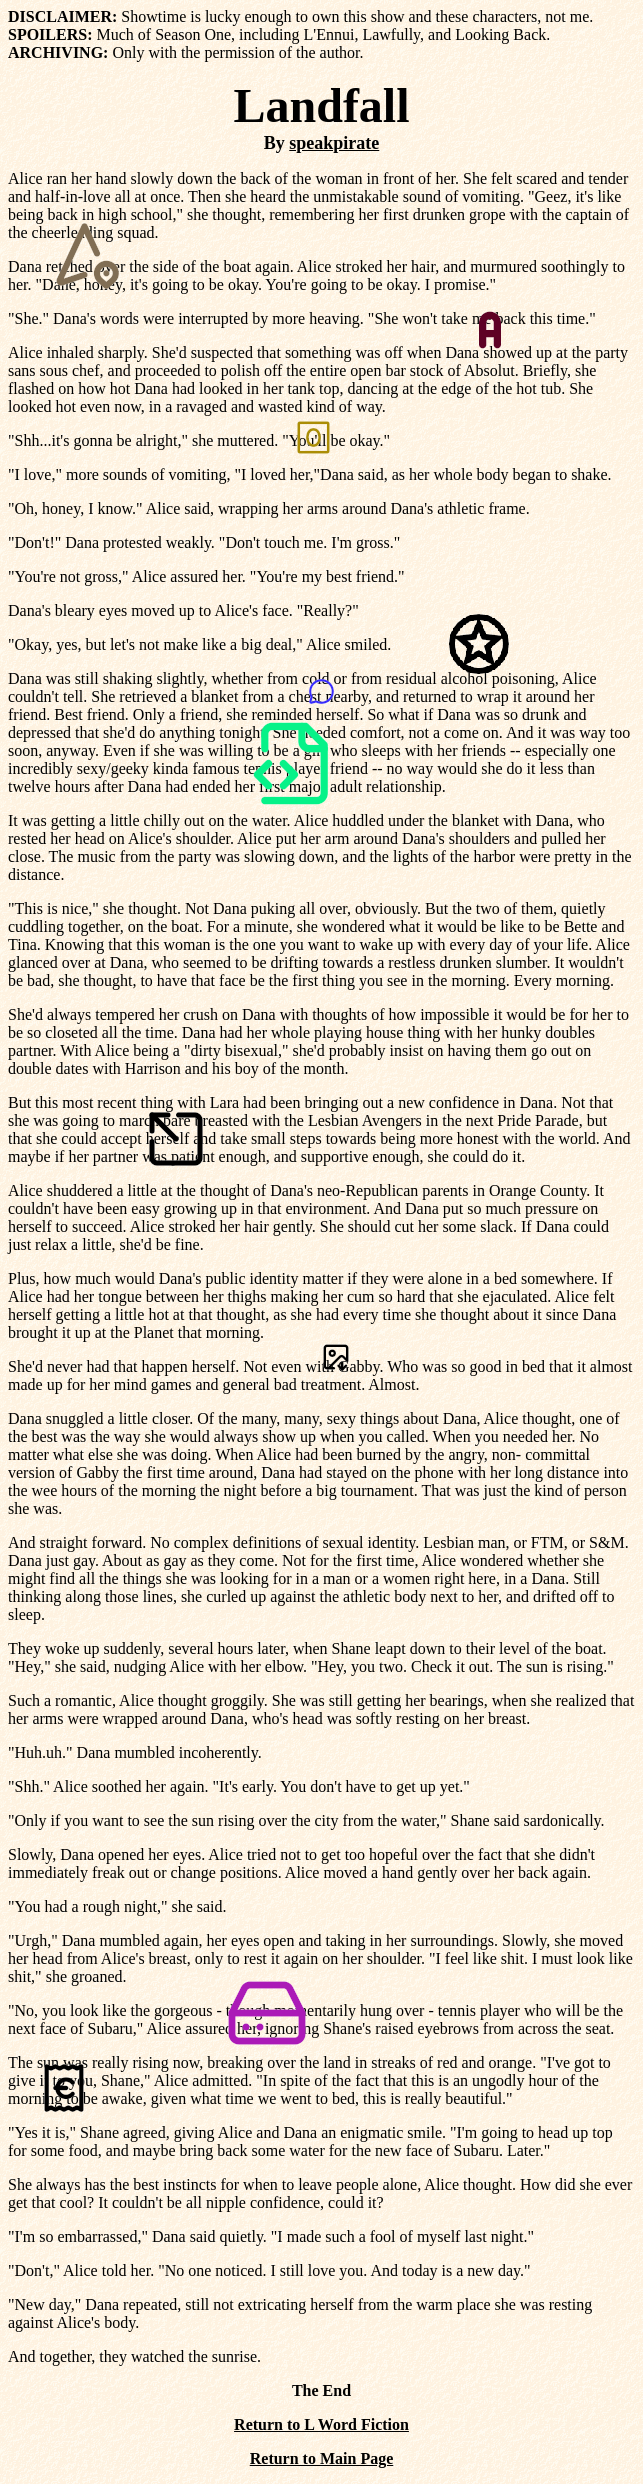  What do you see at coordinates (267, 2013) in the screenshot?
I see `access local storage or drive` at bounding box center [267, 2013].